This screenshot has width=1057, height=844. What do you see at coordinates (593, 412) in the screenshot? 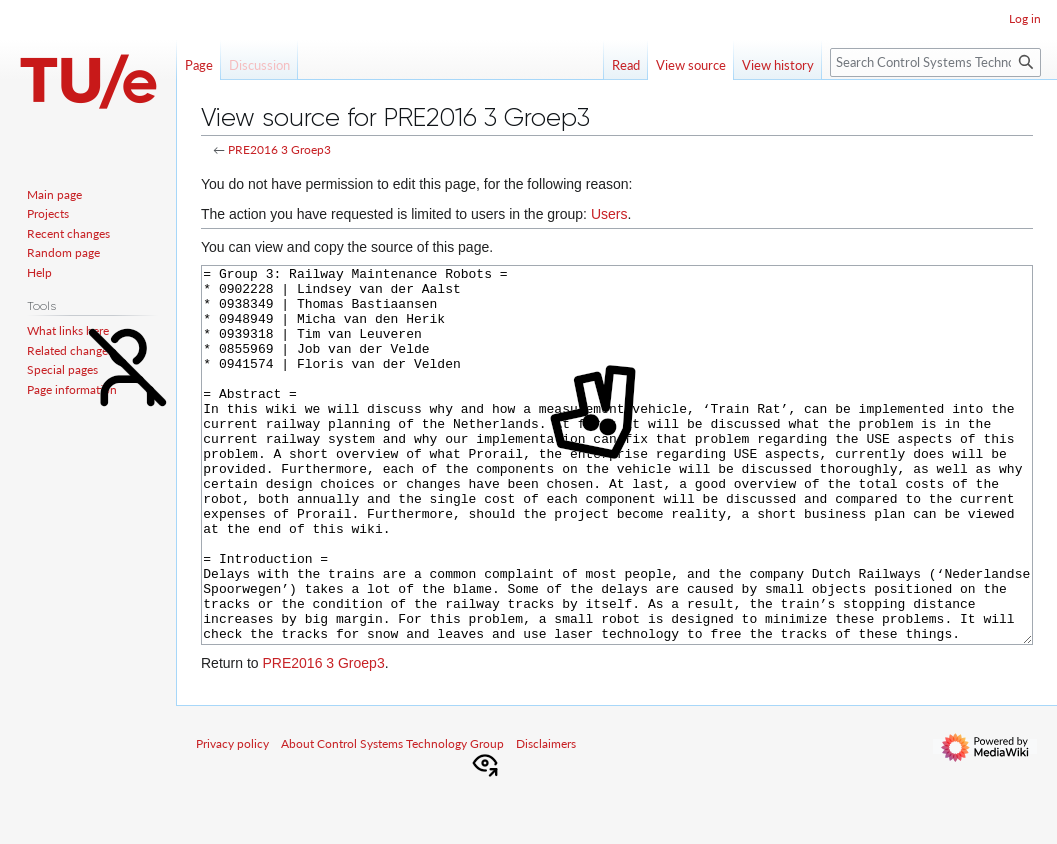
I see `open the Deliveroo food delivery app` at bounding box center [593, 412].